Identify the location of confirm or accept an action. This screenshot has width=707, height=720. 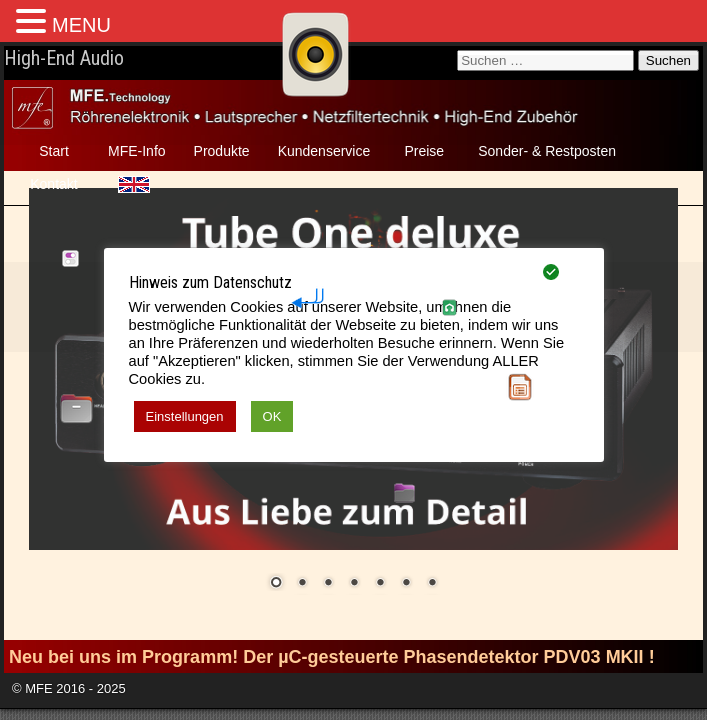
(551, 272).